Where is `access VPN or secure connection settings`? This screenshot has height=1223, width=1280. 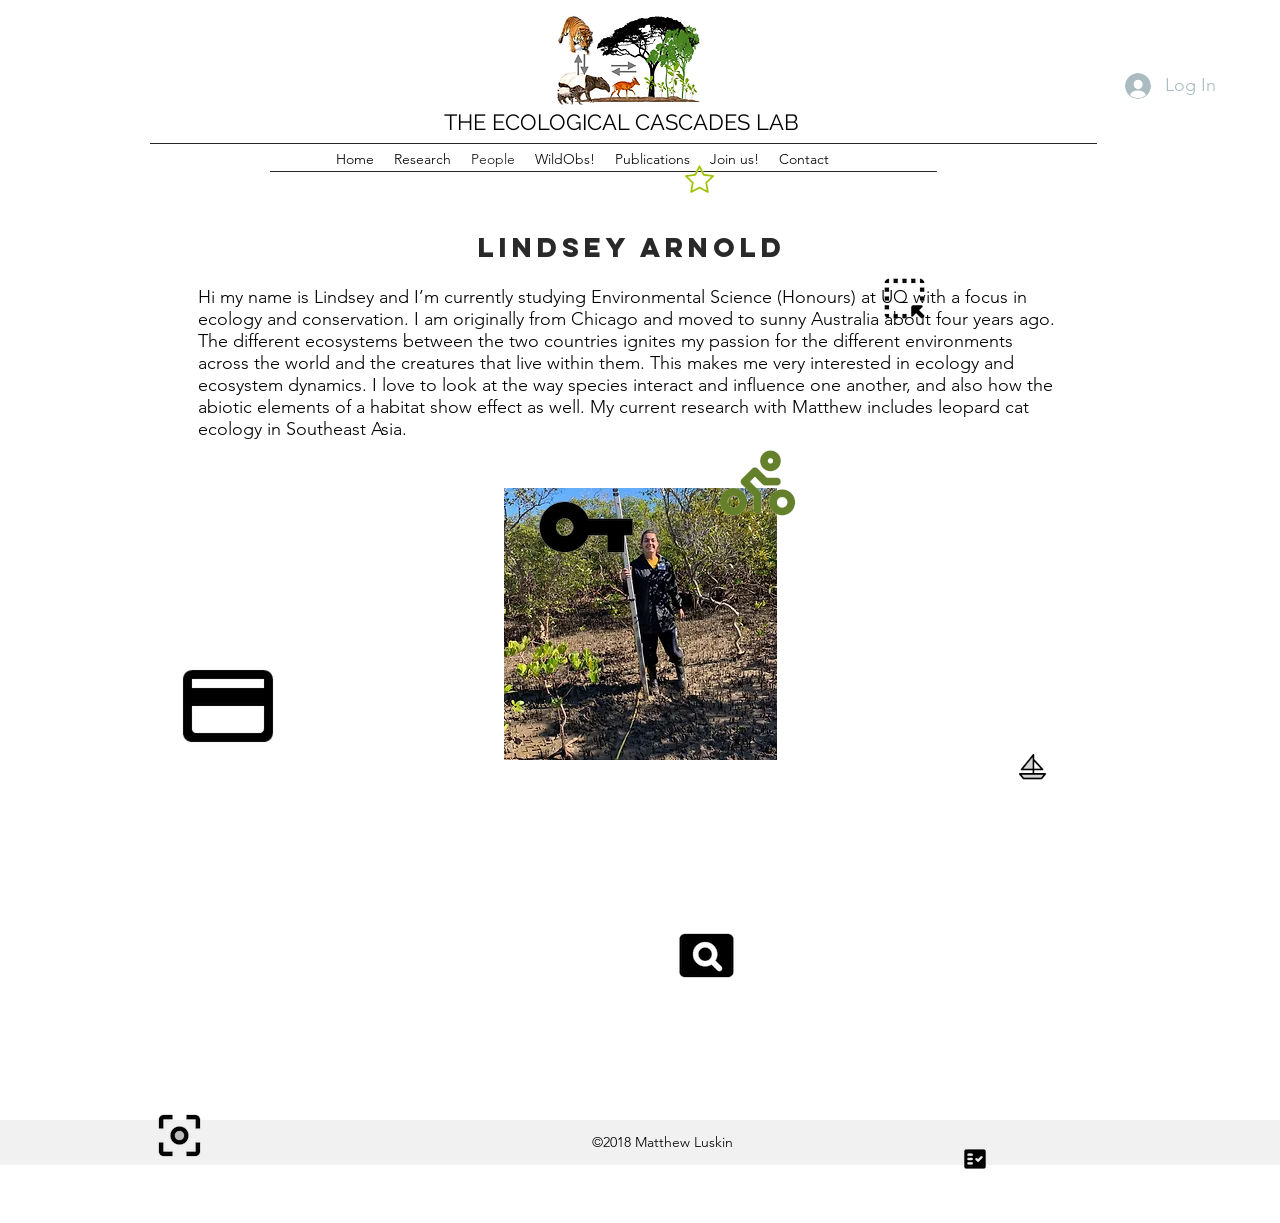
access VPN or secure connection settings is located at coordinates (586, 527).